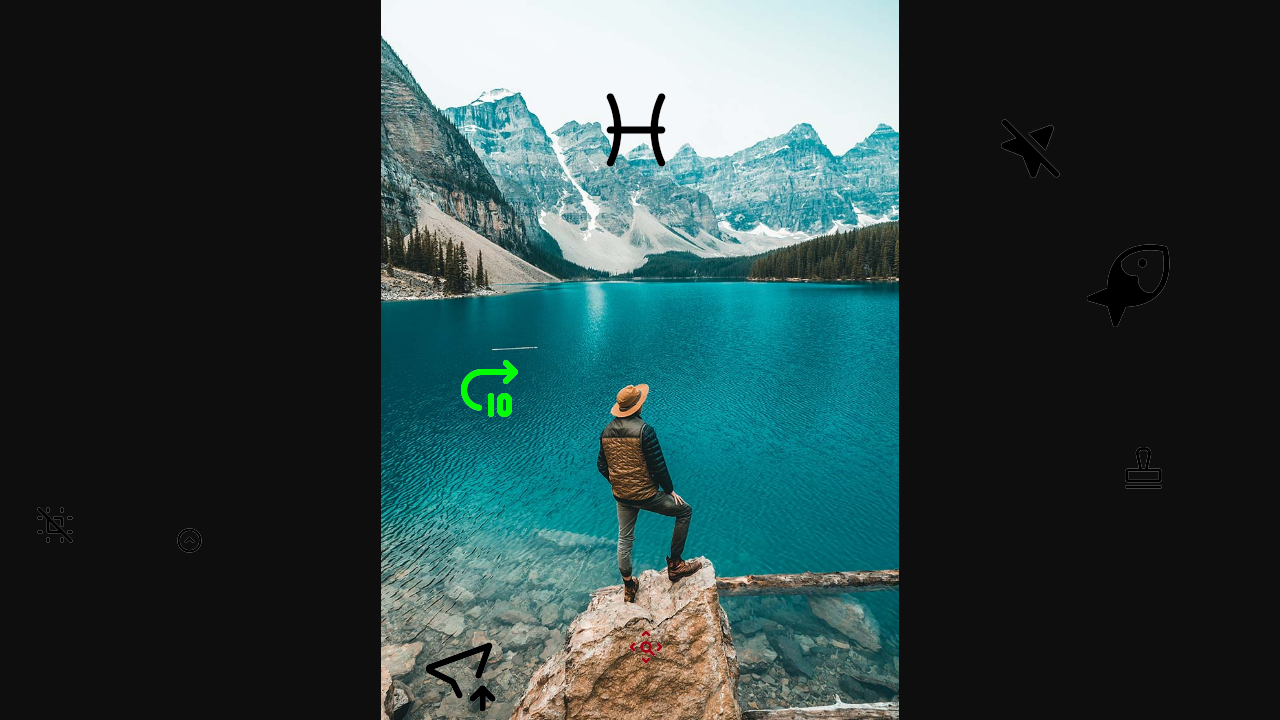 The image size is (1280, 720). Describe the element at coordinates (1143, 468) in the screenshot. I see `apply a stamp or seal to a document` at that location.